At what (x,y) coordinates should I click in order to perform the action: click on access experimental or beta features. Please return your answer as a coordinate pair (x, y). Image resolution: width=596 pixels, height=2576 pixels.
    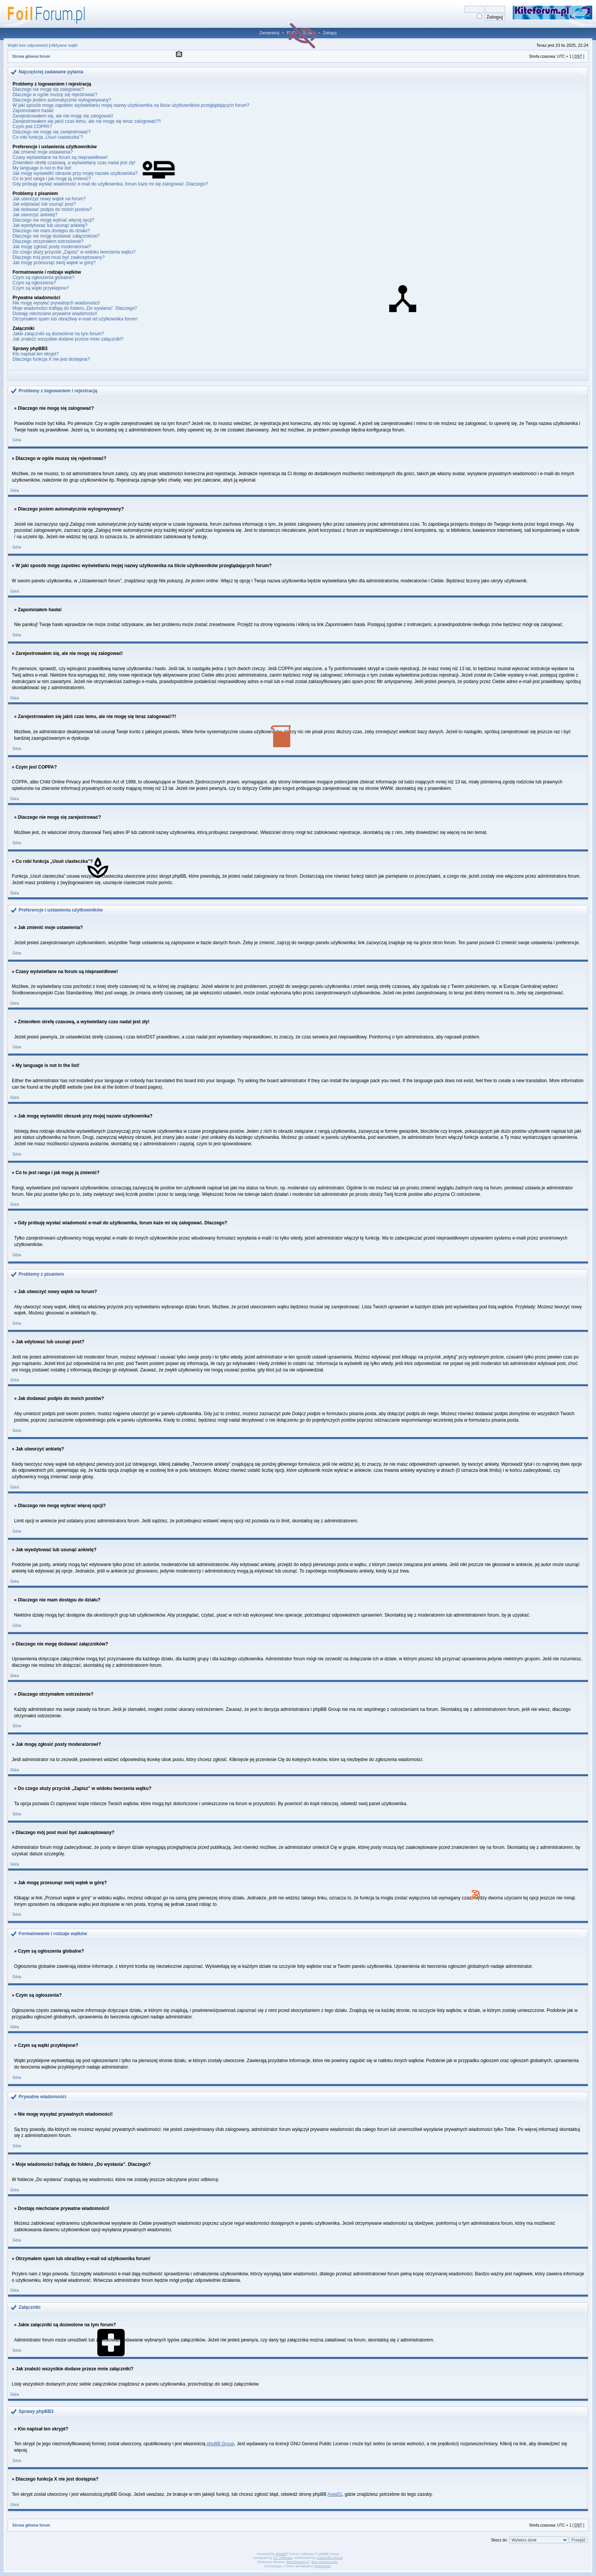
    Looking at the image, I should click on (281, 736).